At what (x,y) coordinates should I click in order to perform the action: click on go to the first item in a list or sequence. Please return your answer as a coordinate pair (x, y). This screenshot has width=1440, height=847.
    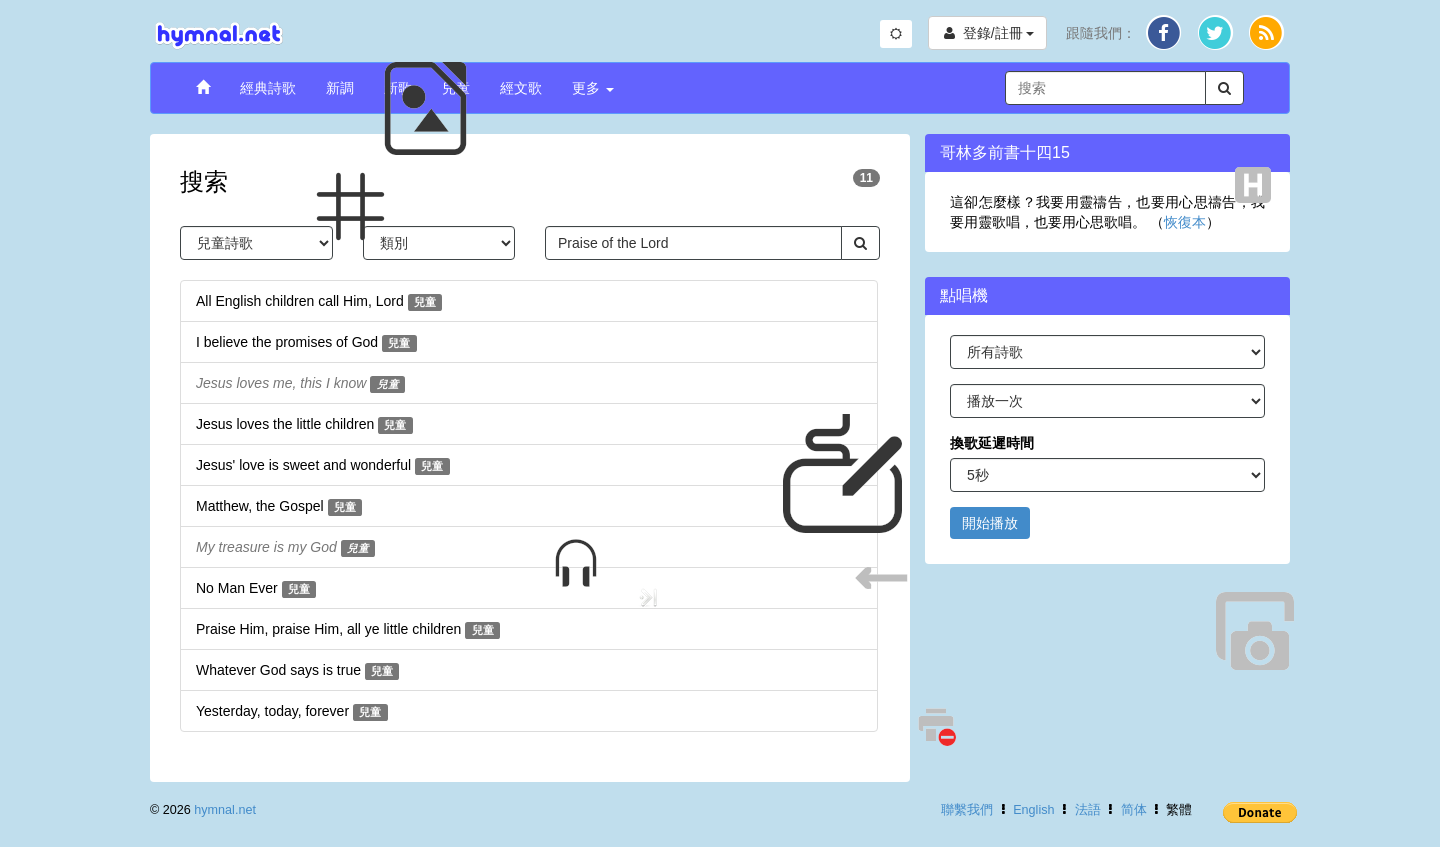
    Looking at the image, I should click on (648, 597).